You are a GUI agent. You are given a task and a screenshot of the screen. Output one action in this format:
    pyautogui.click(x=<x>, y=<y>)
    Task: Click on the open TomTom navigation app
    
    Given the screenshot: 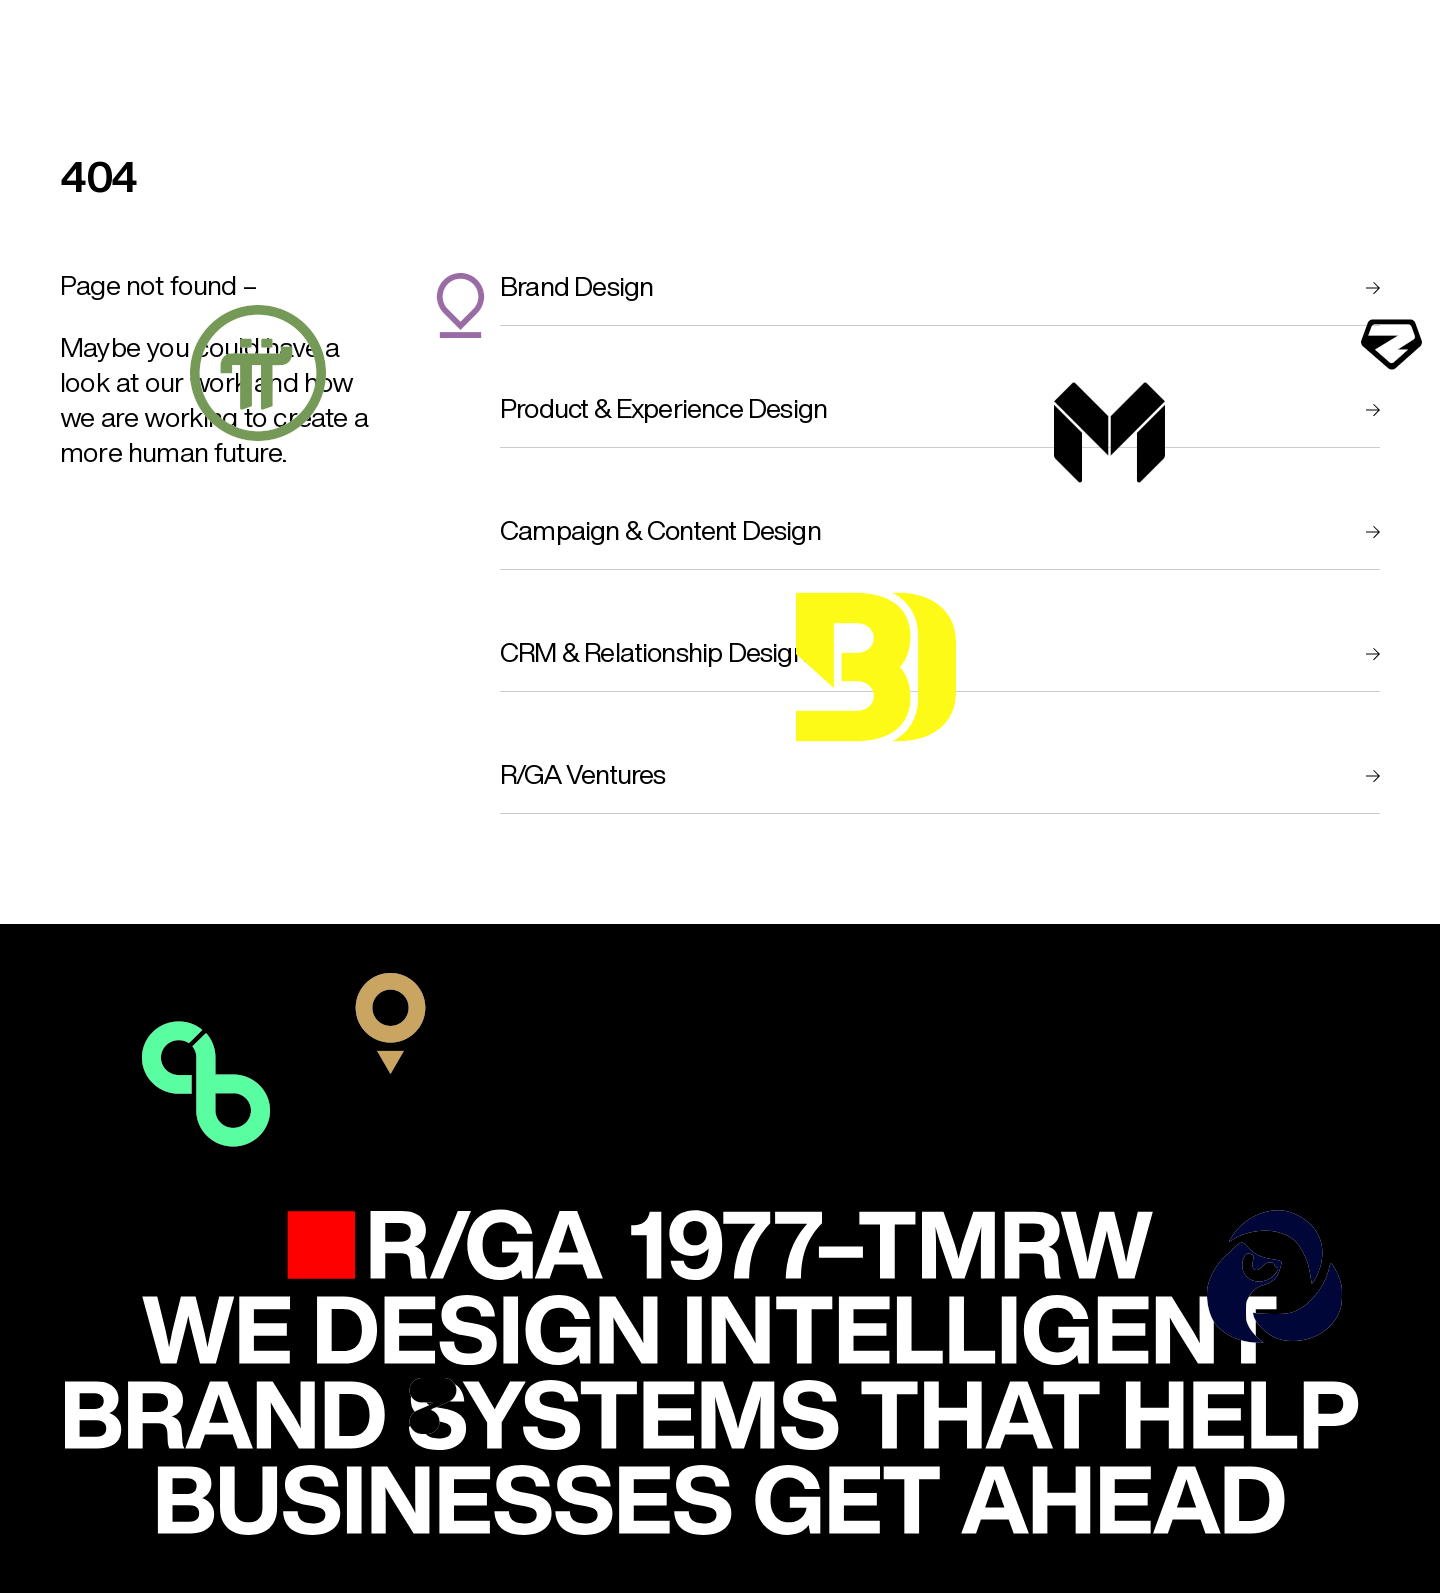 What is the action you would take?
    pyautogui.click(x=390, y=1023)
    